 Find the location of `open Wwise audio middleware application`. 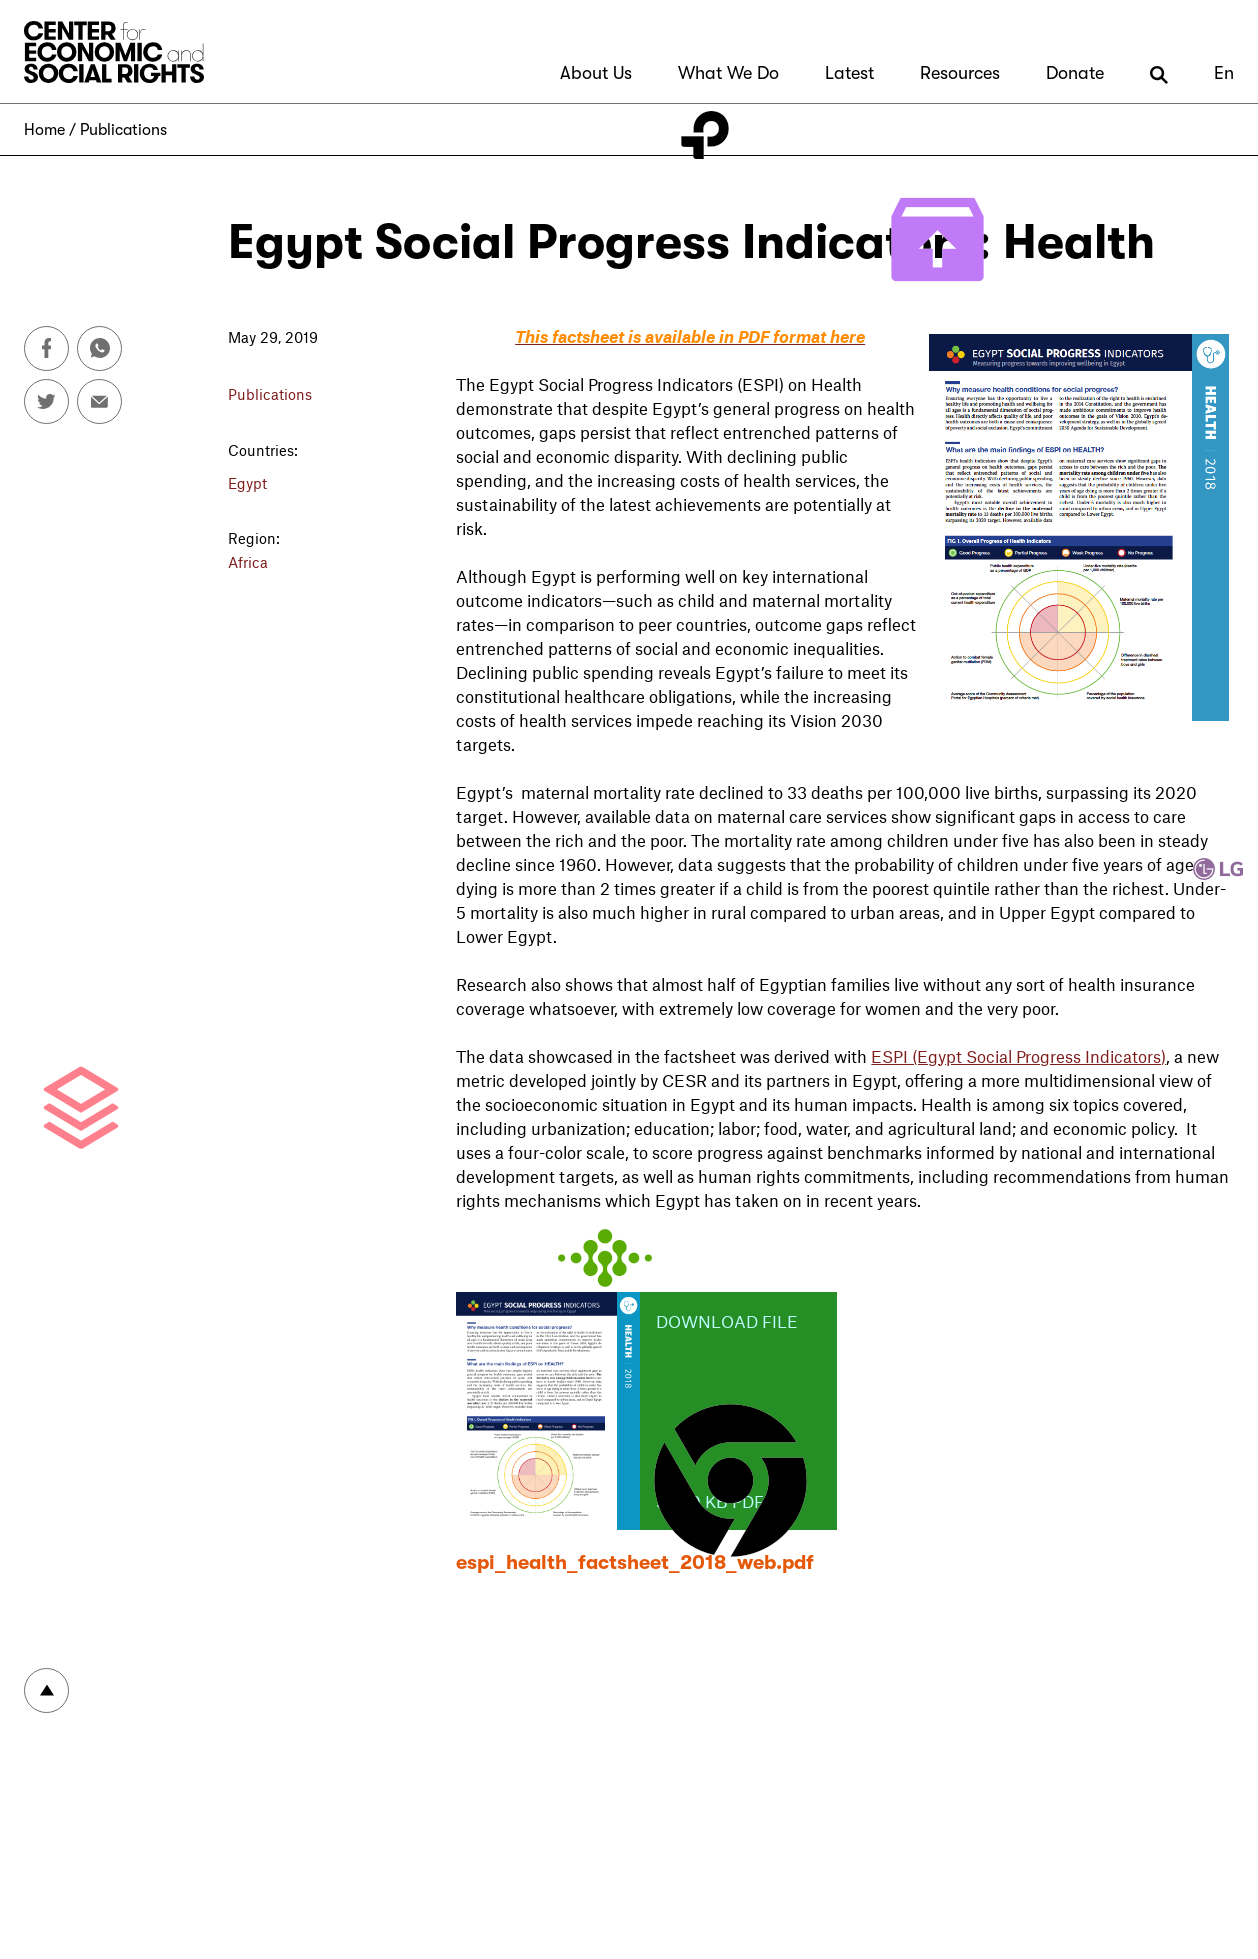

open Wwise audio middleware application is located at coordinates (605, 1258).